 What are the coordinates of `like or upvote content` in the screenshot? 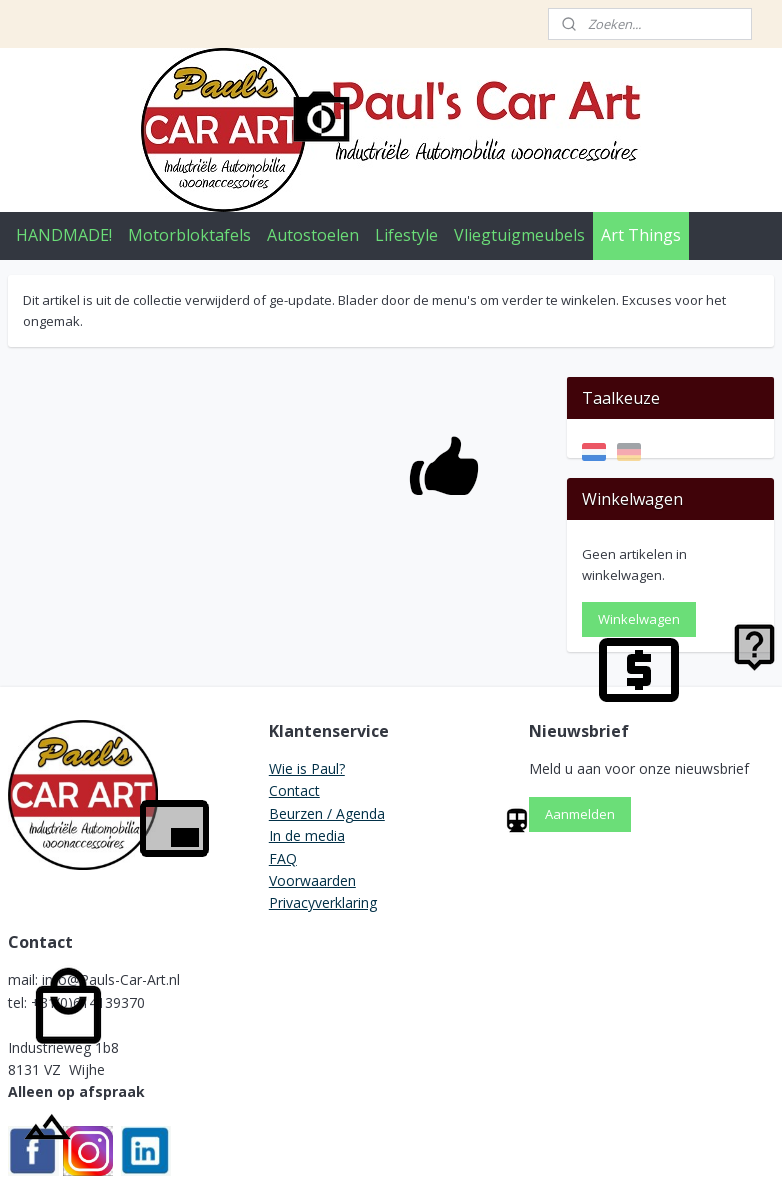 It's located at (444, 469).